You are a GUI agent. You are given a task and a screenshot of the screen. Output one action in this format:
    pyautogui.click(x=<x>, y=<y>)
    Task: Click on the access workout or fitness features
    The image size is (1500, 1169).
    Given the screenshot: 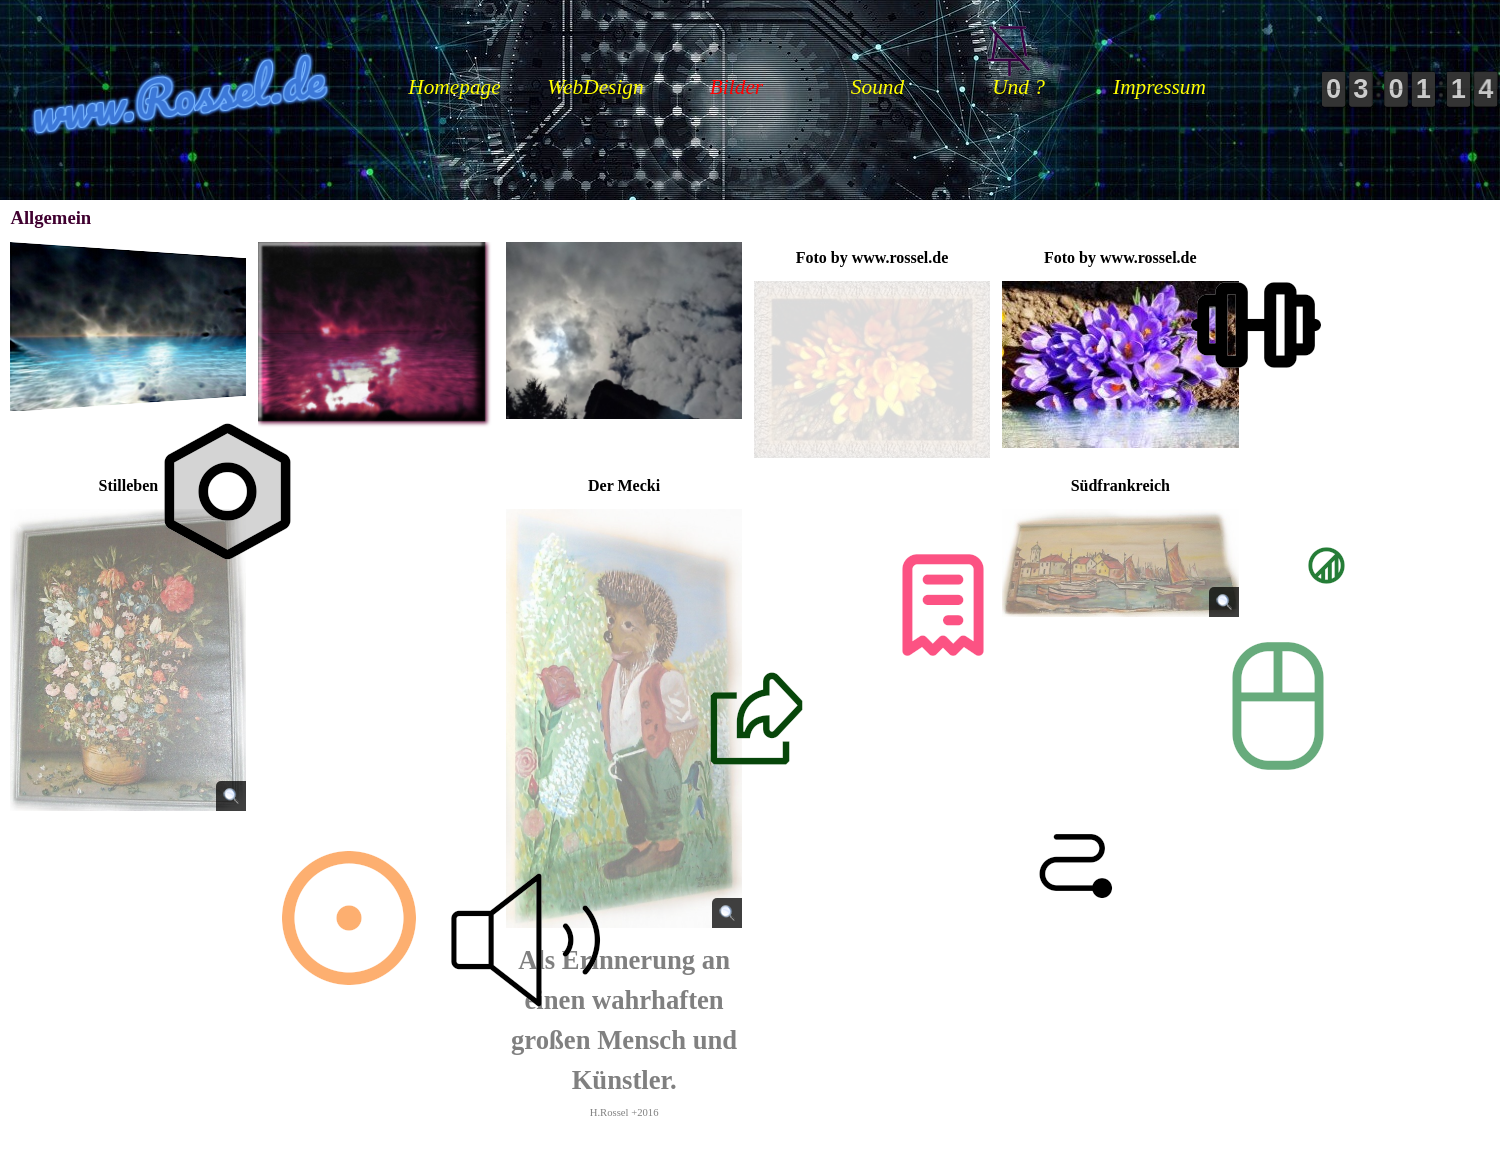 What is the action you would take?
    pyautogui.click(x=1256, y=325)
    